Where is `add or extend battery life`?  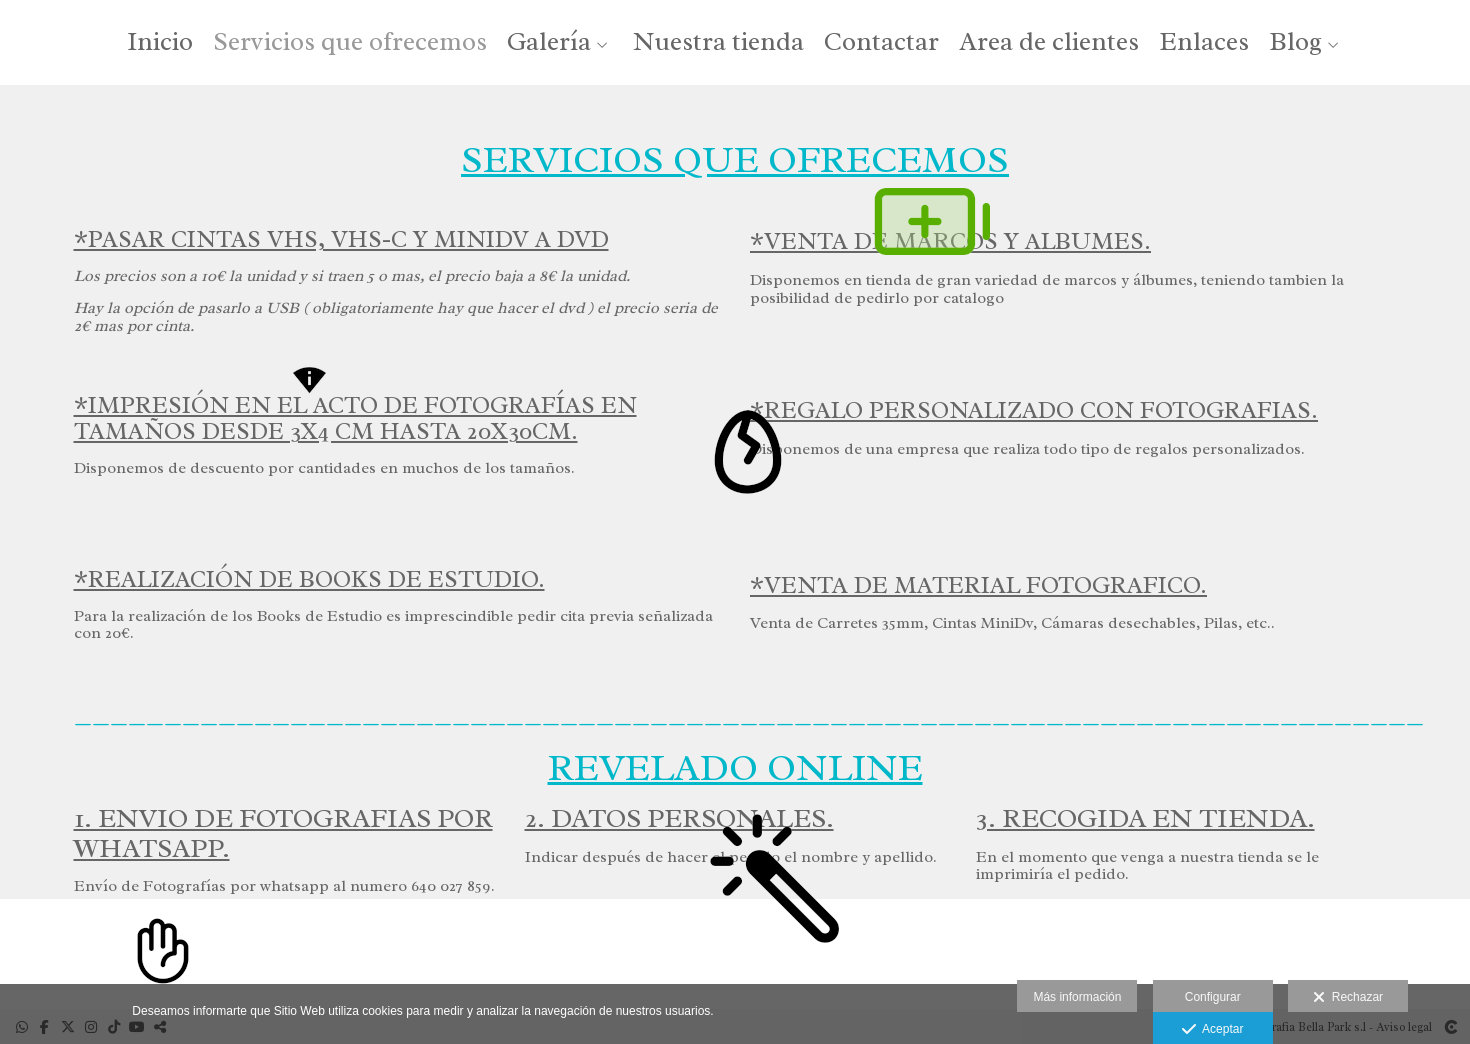
add or extend battery life is located at coordinates (930, 221).